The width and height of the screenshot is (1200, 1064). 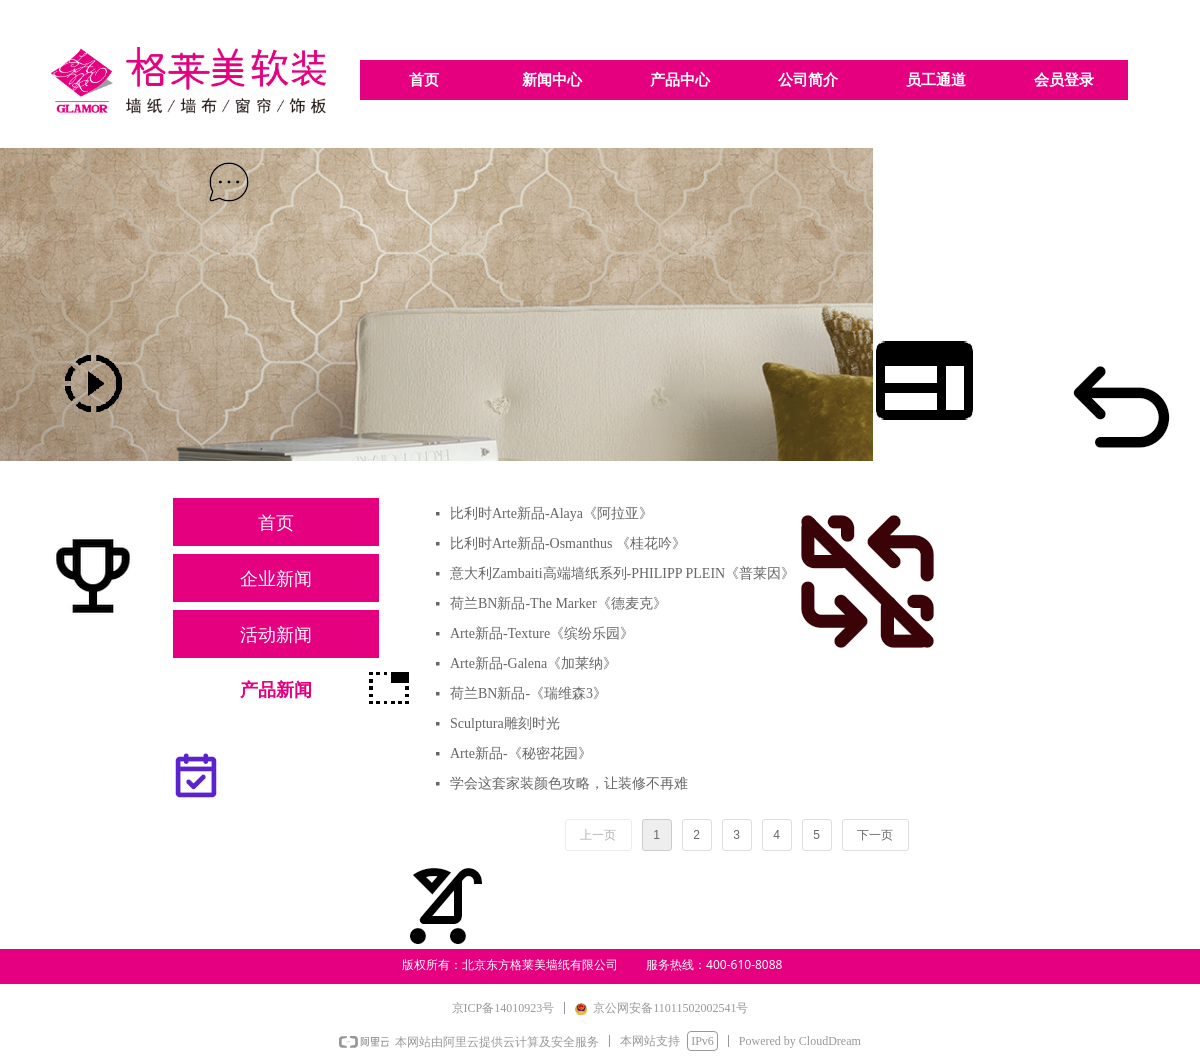 What do you see at coordinates (867, 581) in the screenshot?
I see `shuffle or swap mode disabled` at bounding box center [867, 581].